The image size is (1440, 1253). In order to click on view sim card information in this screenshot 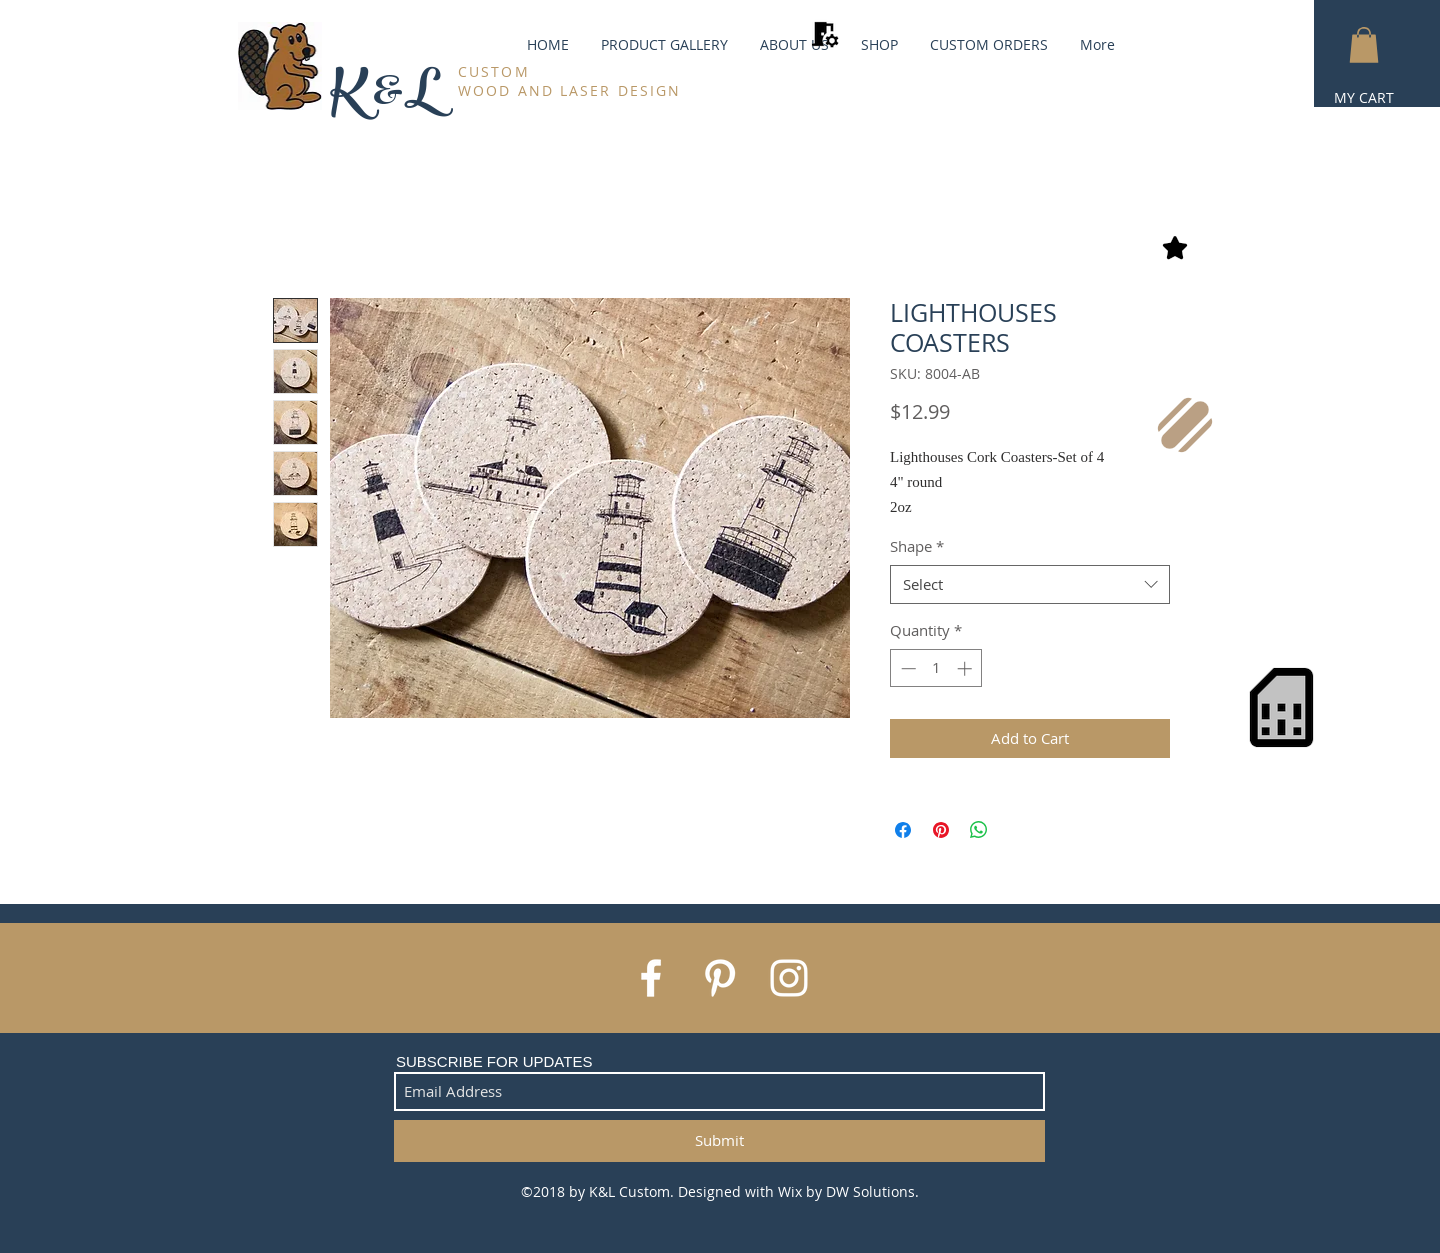, I will do `click(1281, 707)`.